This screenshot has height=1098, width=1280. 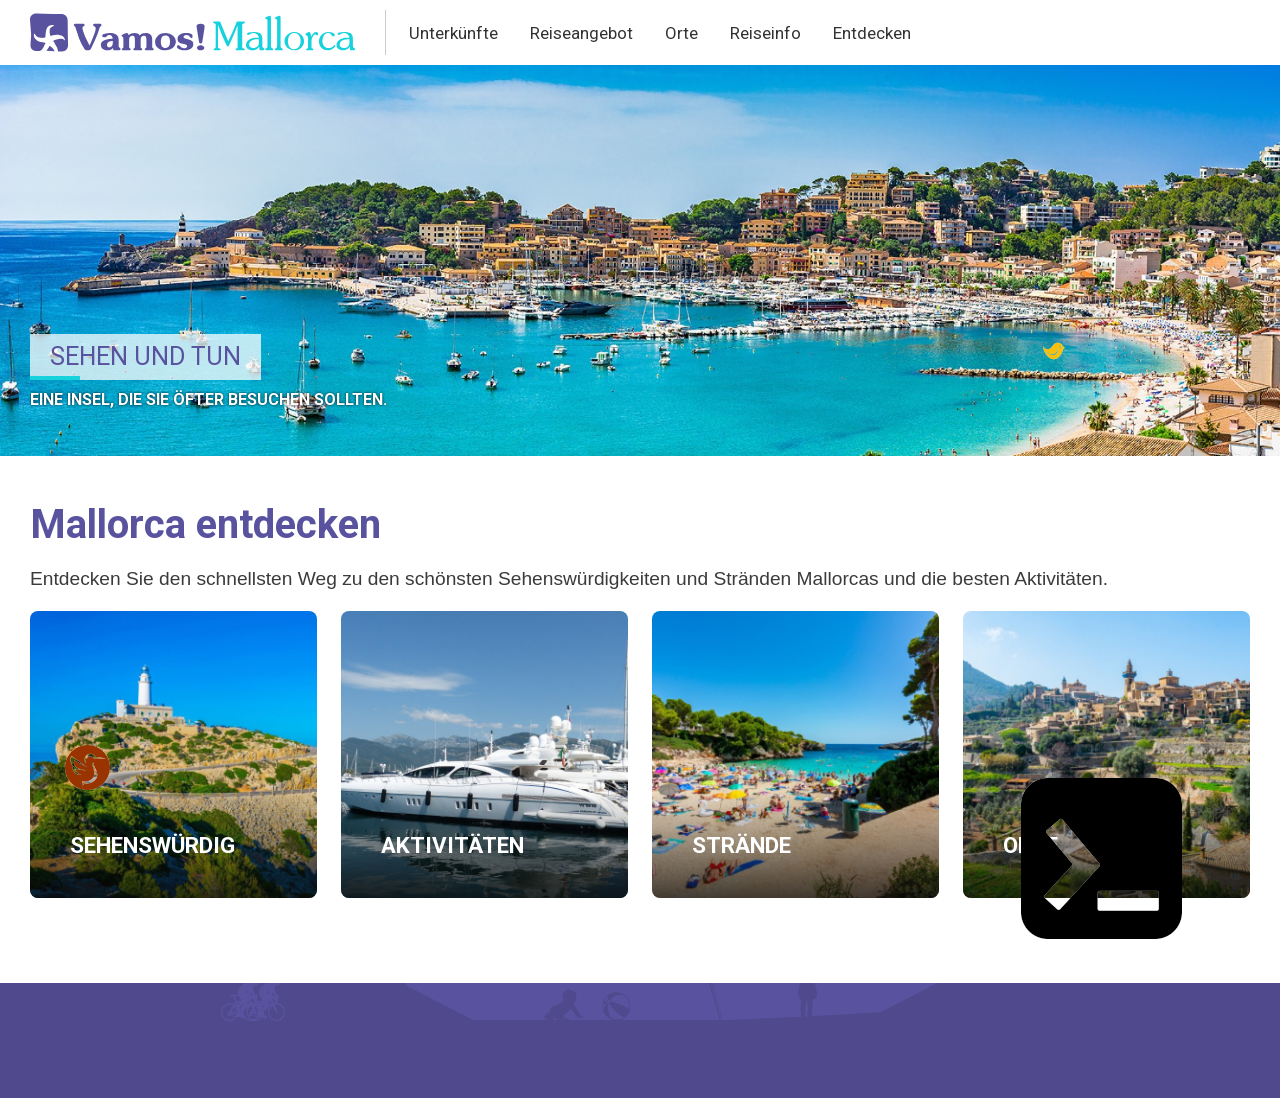 What do you see at coordinates (1054, 351) in the screenshot?
I see `open Douban Read app` at bounding box center [1054, 351].